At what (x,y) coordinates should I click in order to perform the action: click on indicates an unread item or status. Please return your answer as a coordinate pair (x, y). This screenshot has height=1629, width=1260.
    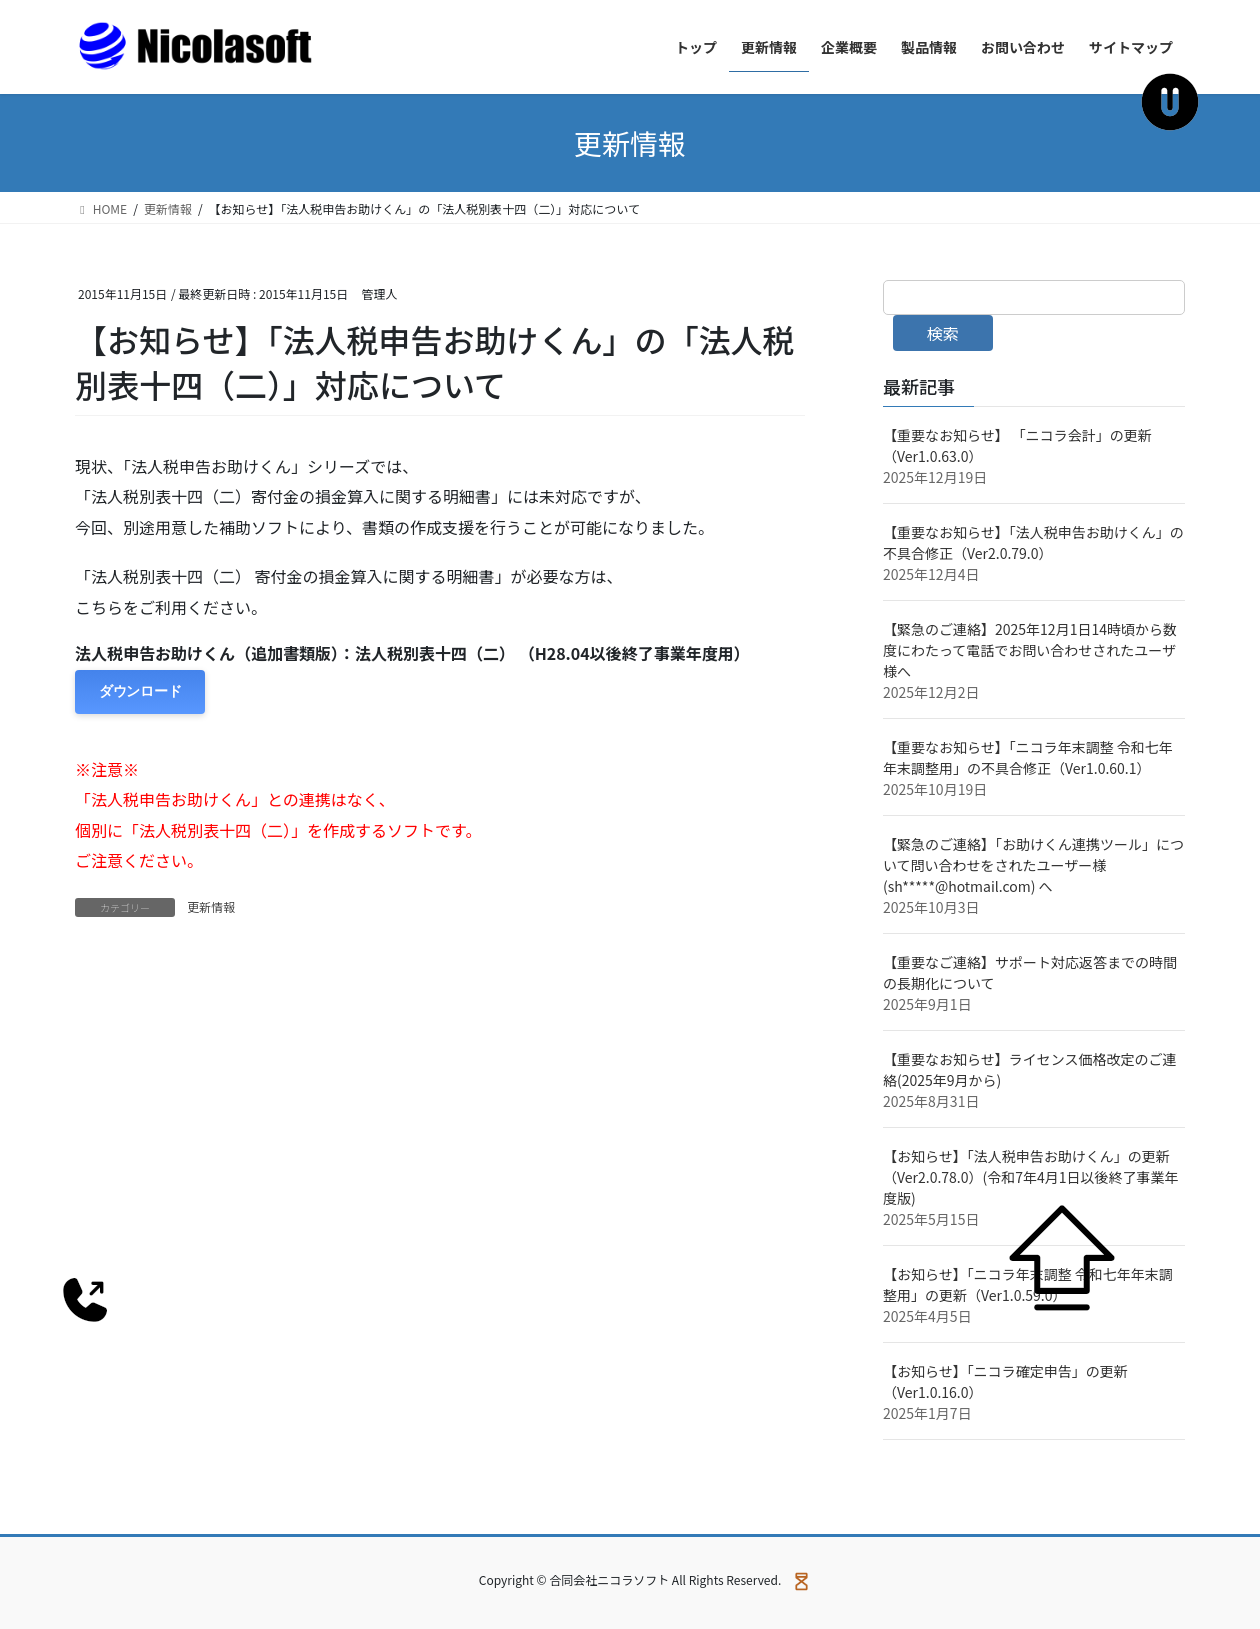
    Looking at the image, I should click on (1170, 102).